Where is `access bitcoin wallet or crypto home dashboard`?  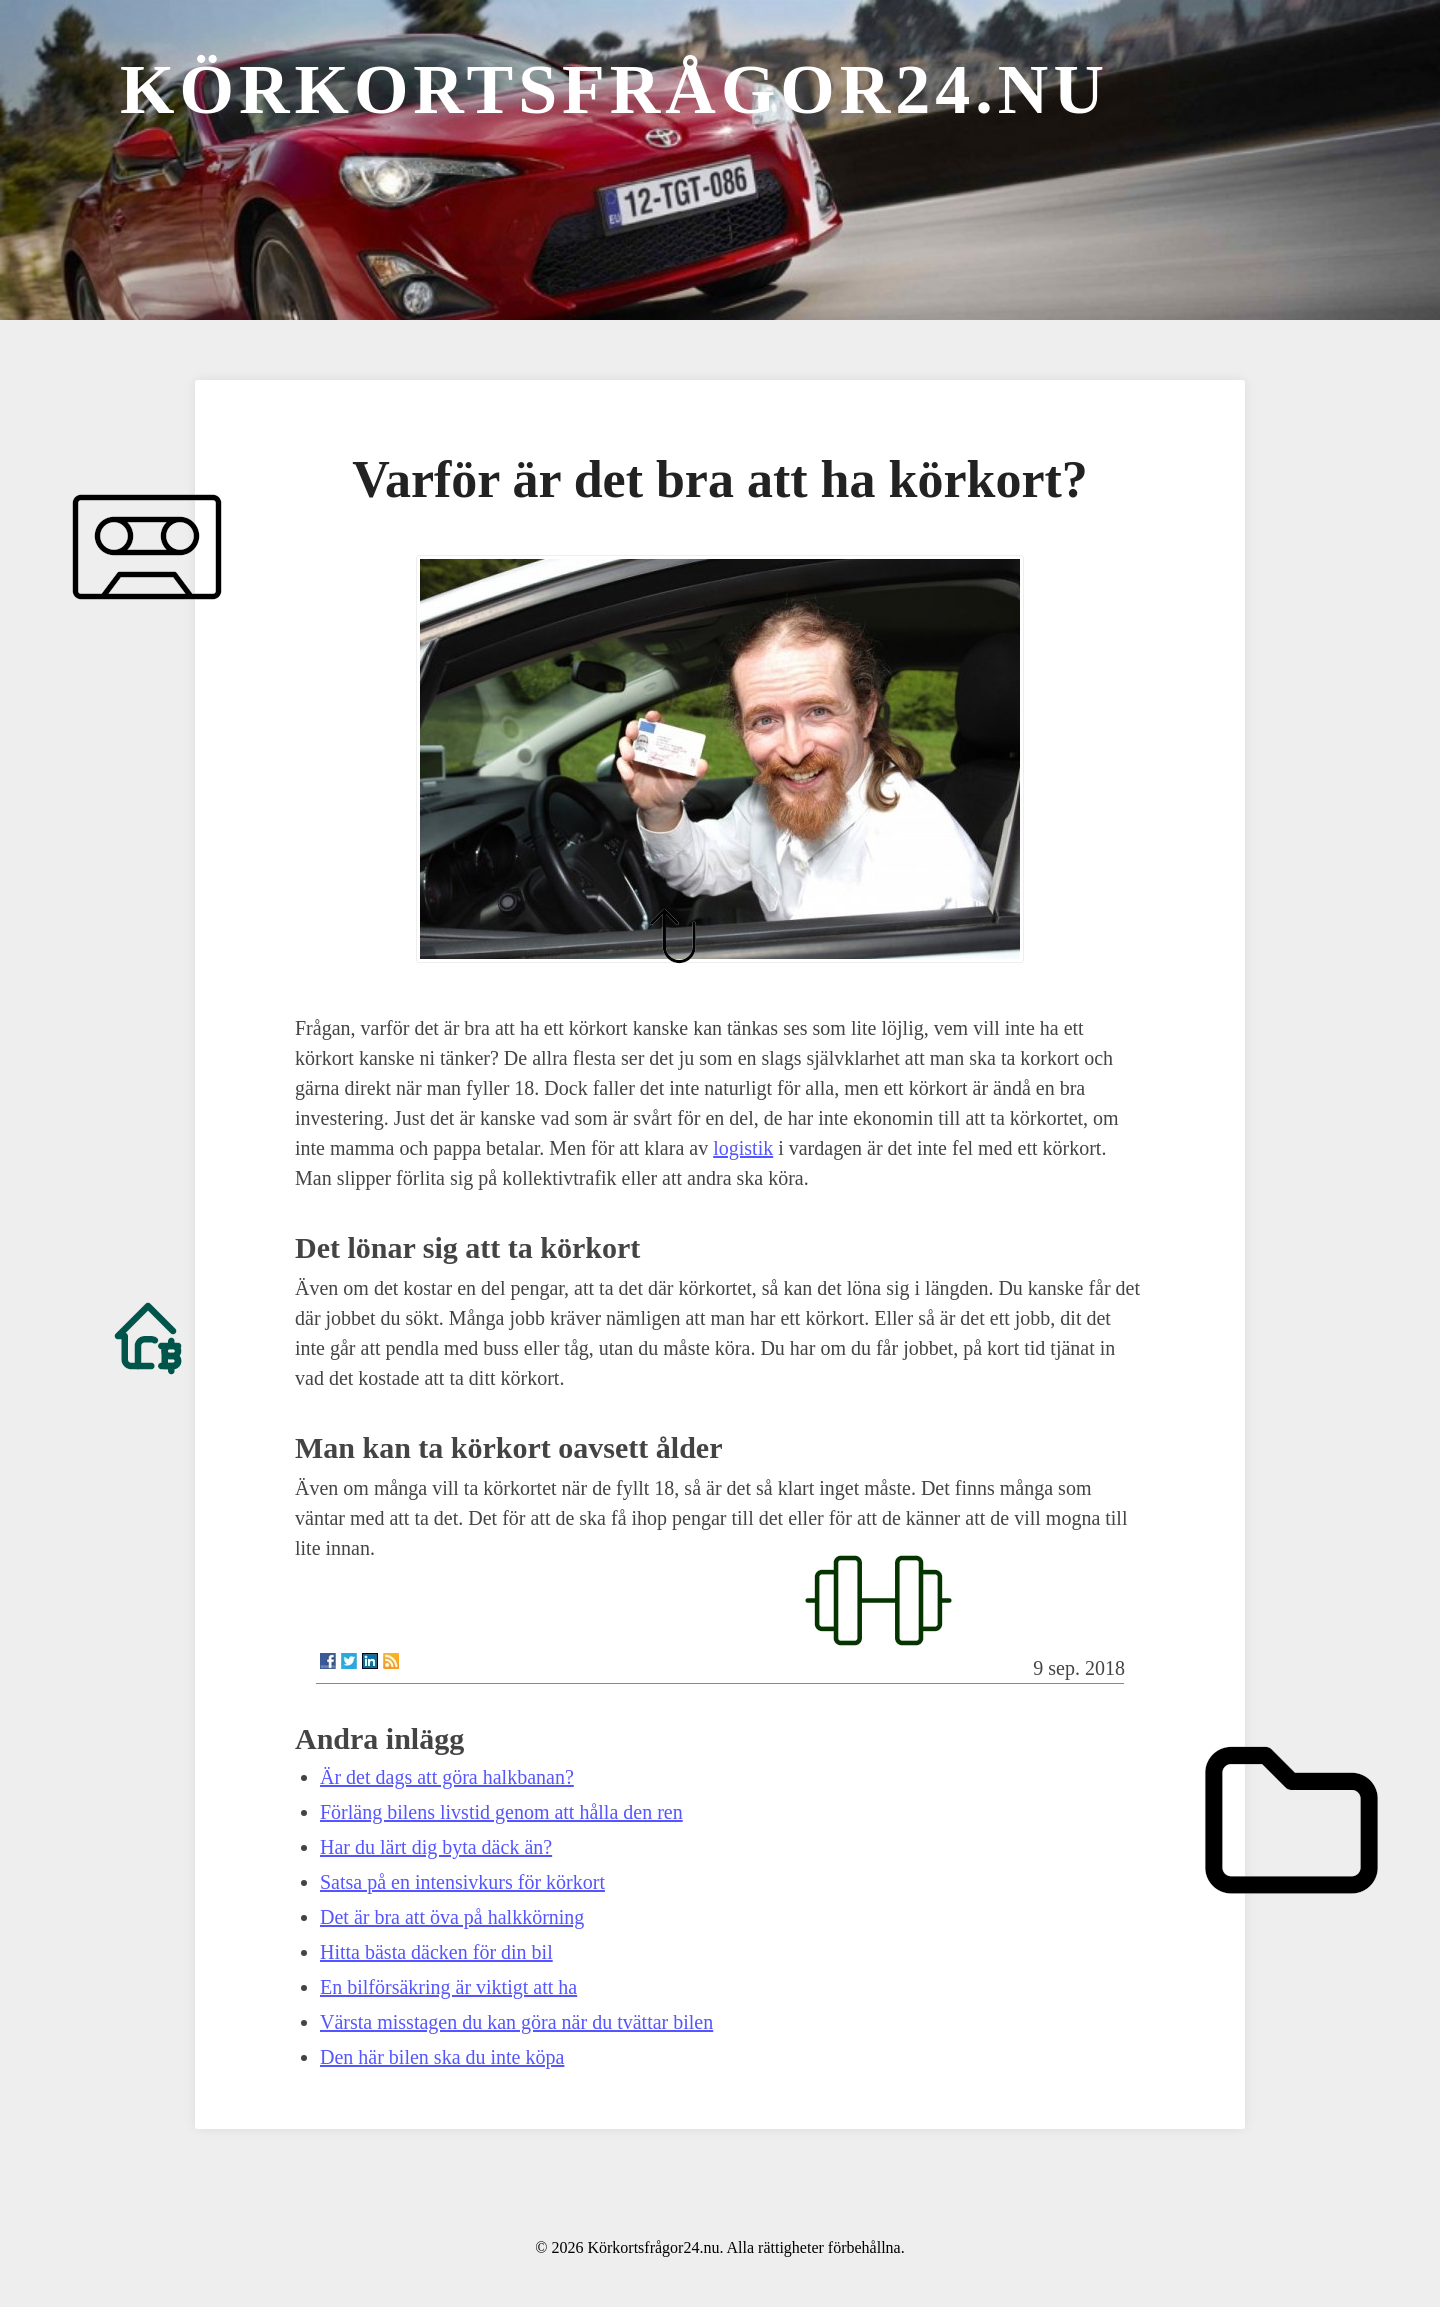 access bitcoin wallet or crypto home dashboard is located at coordinates (148, 1336).